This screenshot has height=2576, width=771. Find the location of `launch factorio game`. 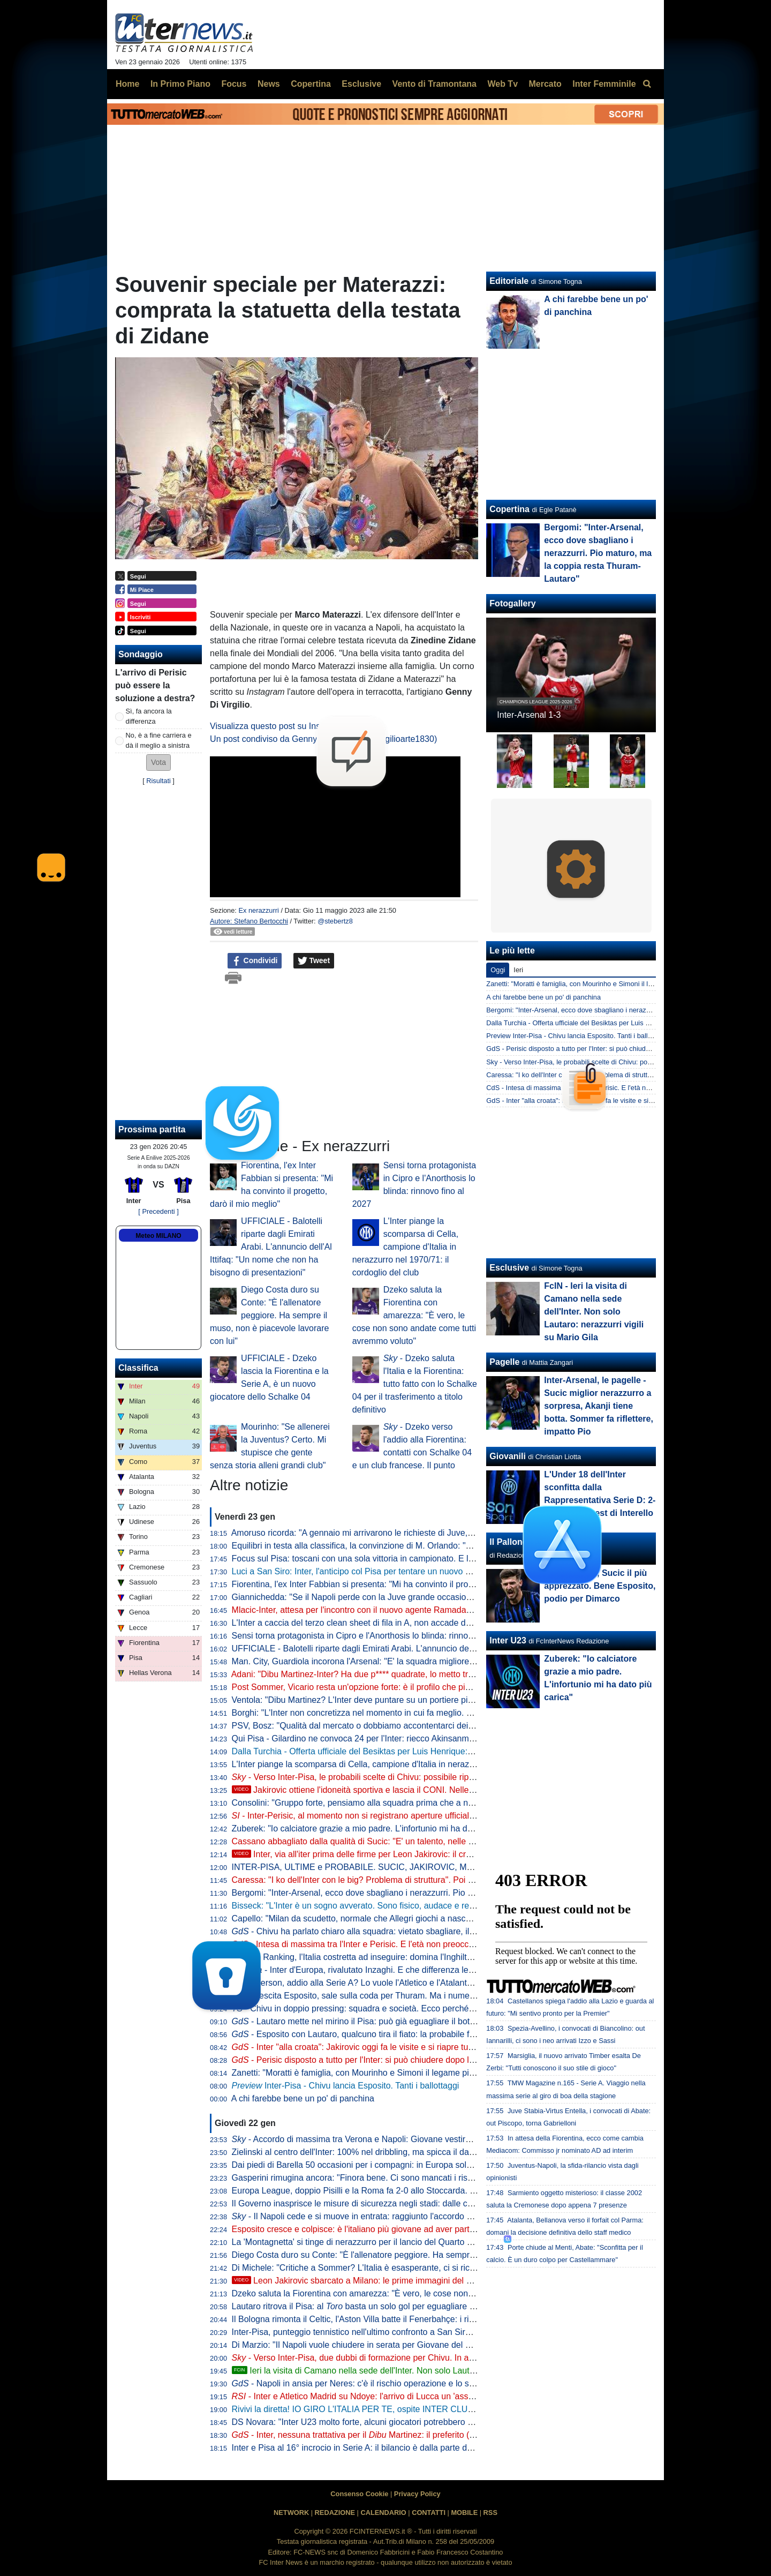

launch factorio game is located at coordinates (576, 869).